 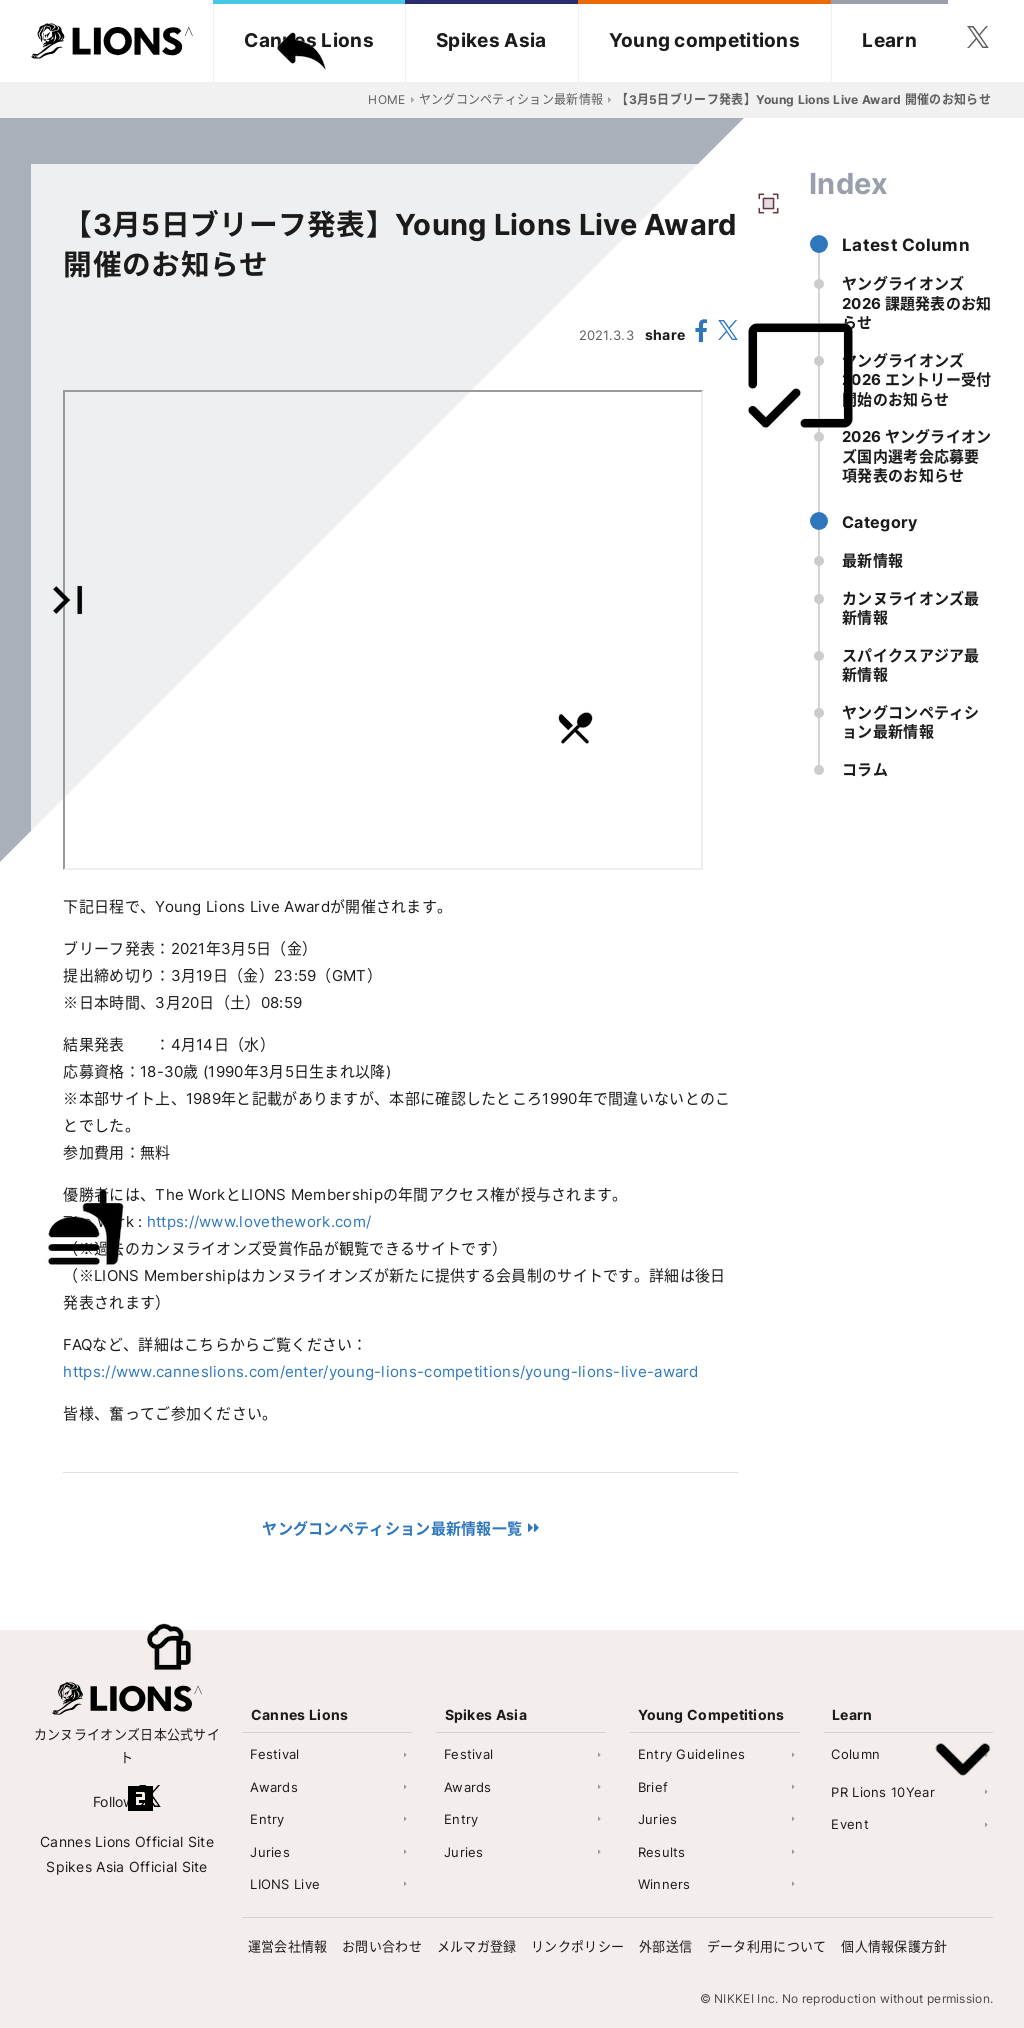 I want to click on find nearby fast food restaurants, so click(x=86, y=1227).